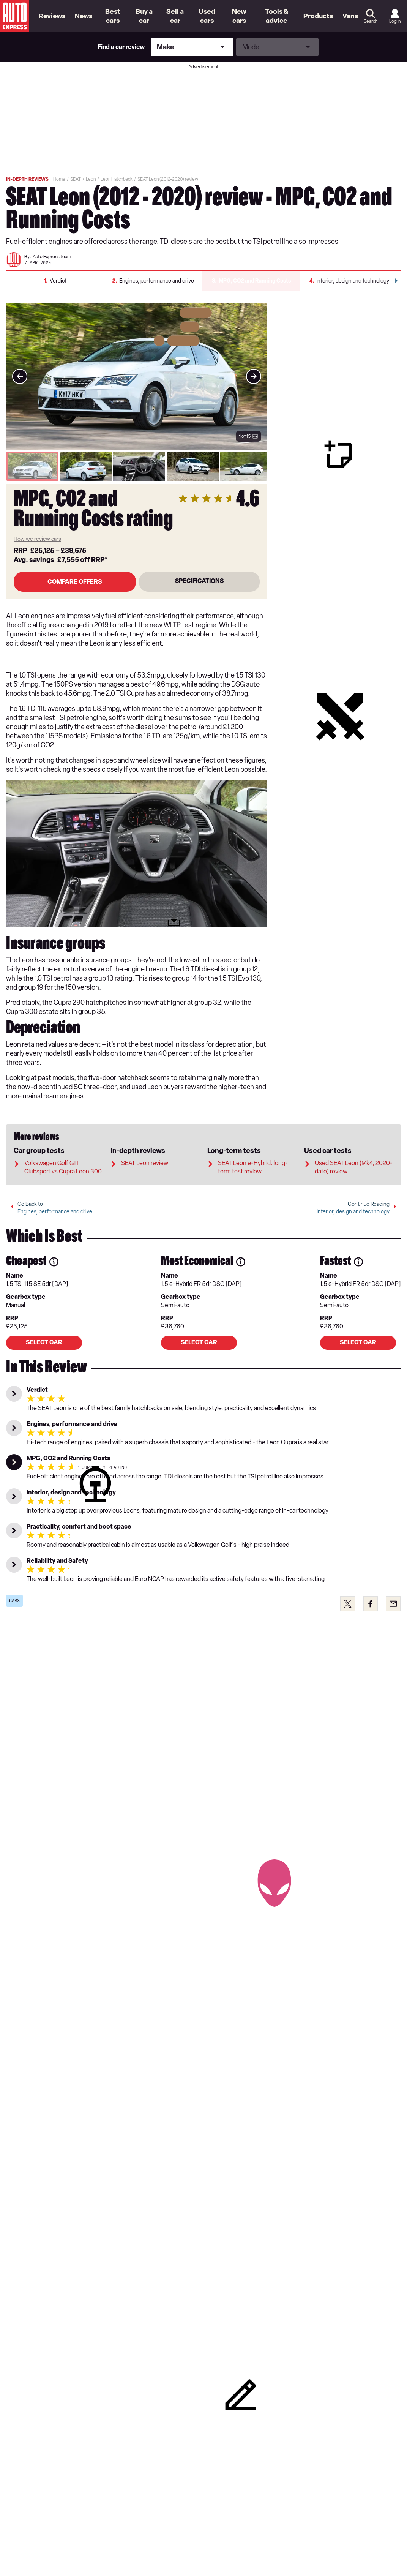 Image resolution: width=407 pixels, height=2576 pixels. What do you see at coordinates (183, 327) in the screenshot?
I see `open scrimba learning platform` at bounding box center [183, 327].